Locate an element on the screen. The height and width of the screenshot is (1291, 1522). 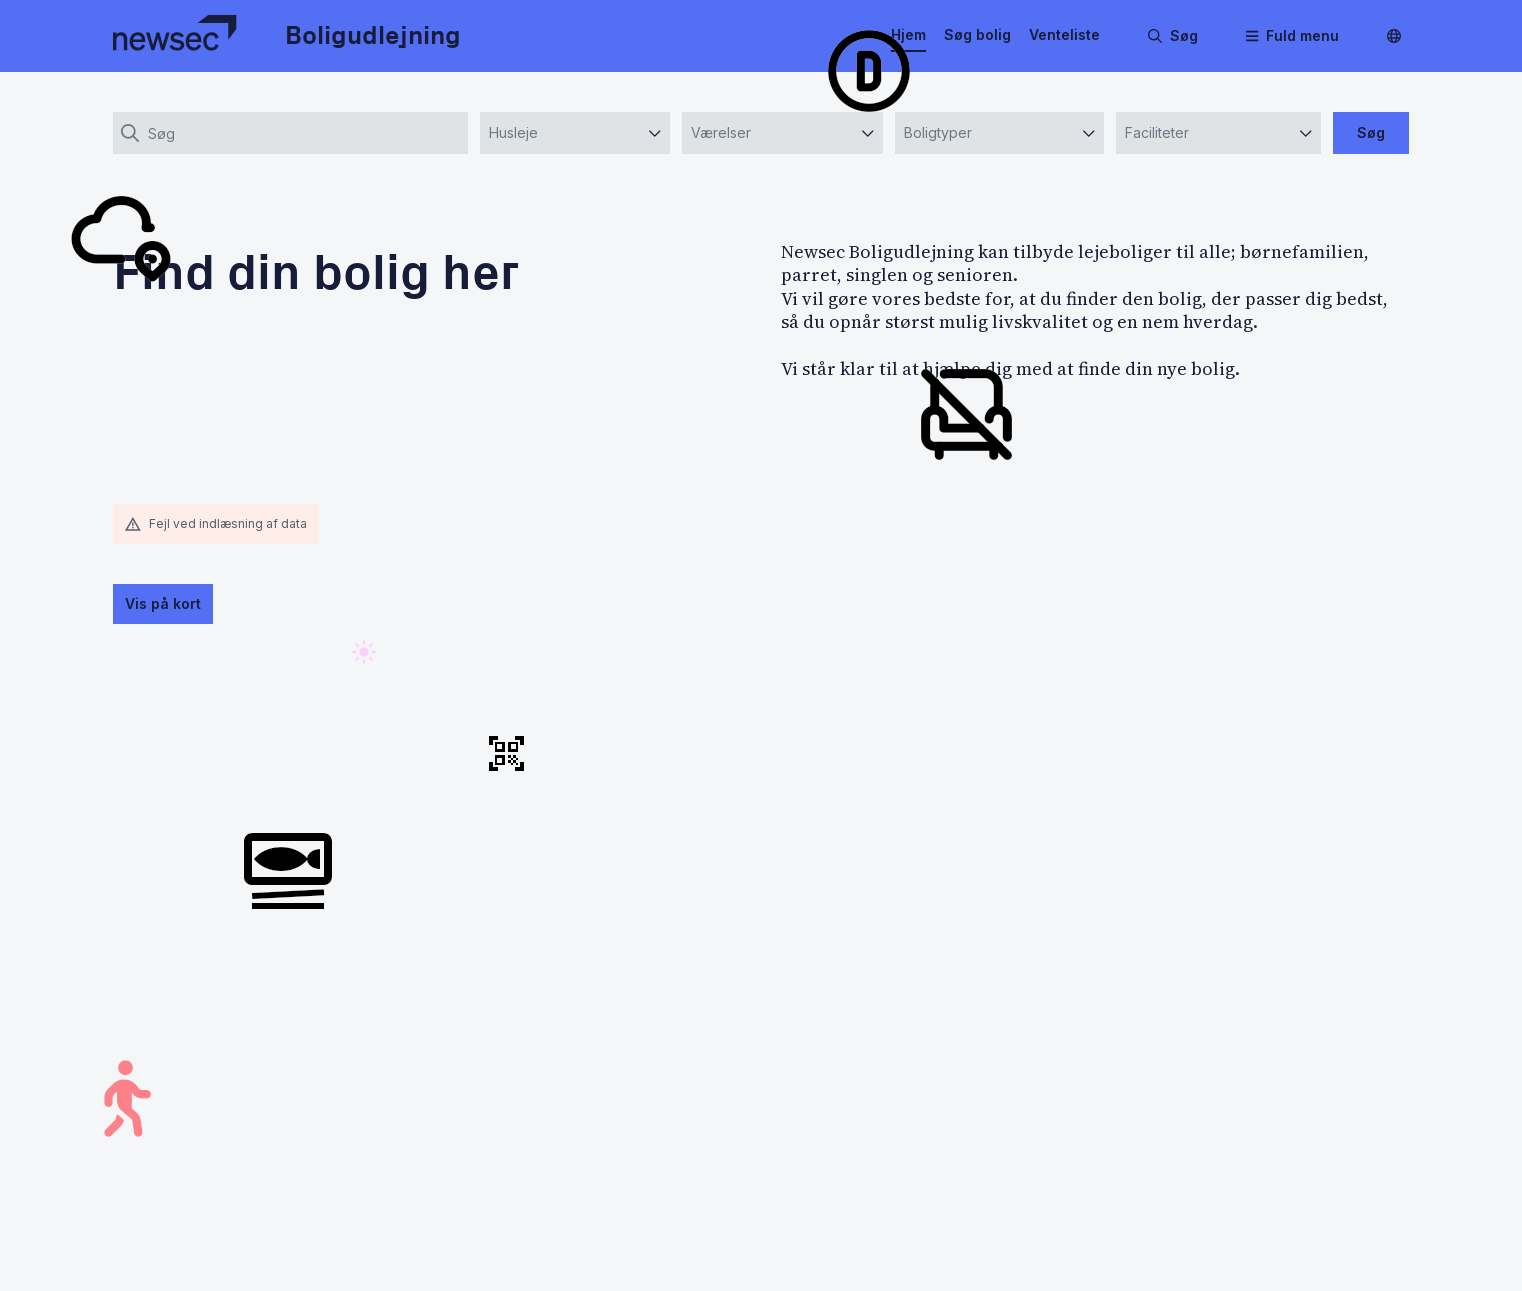
increase screen brightness is located at coordinates (364, 652).